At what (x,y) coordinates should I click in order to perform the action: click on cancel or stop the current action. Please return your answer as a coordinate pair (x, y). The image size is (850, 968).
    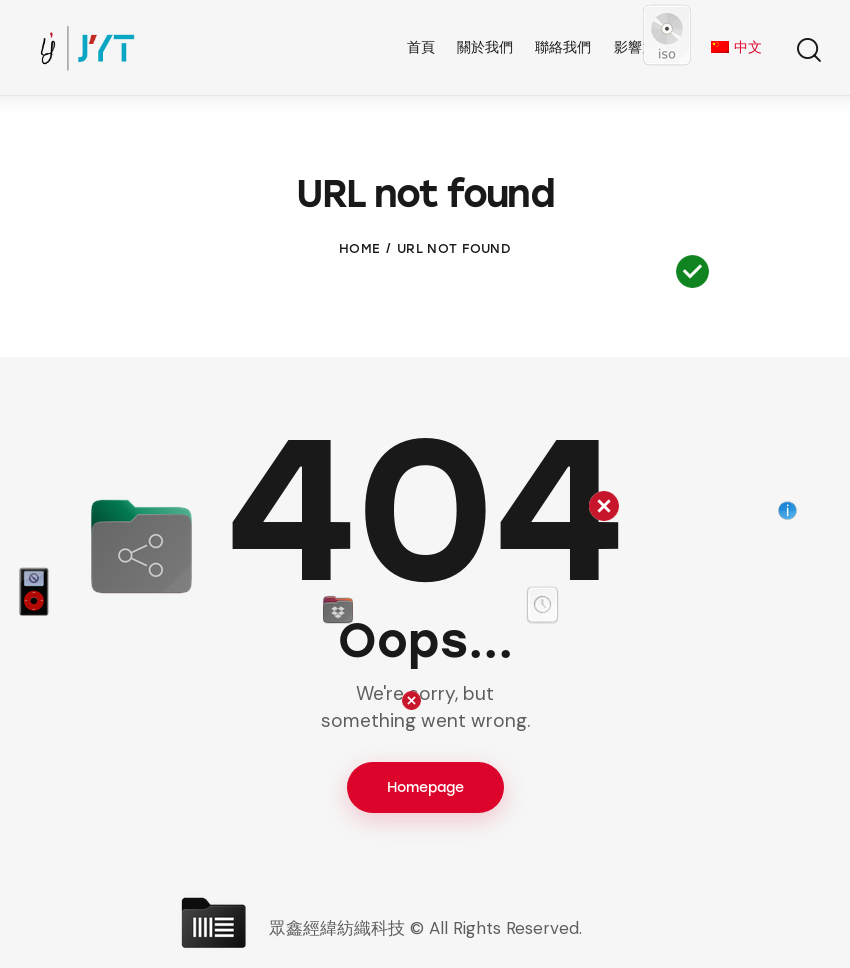
    Looking at the image, I should click on (604, 506).